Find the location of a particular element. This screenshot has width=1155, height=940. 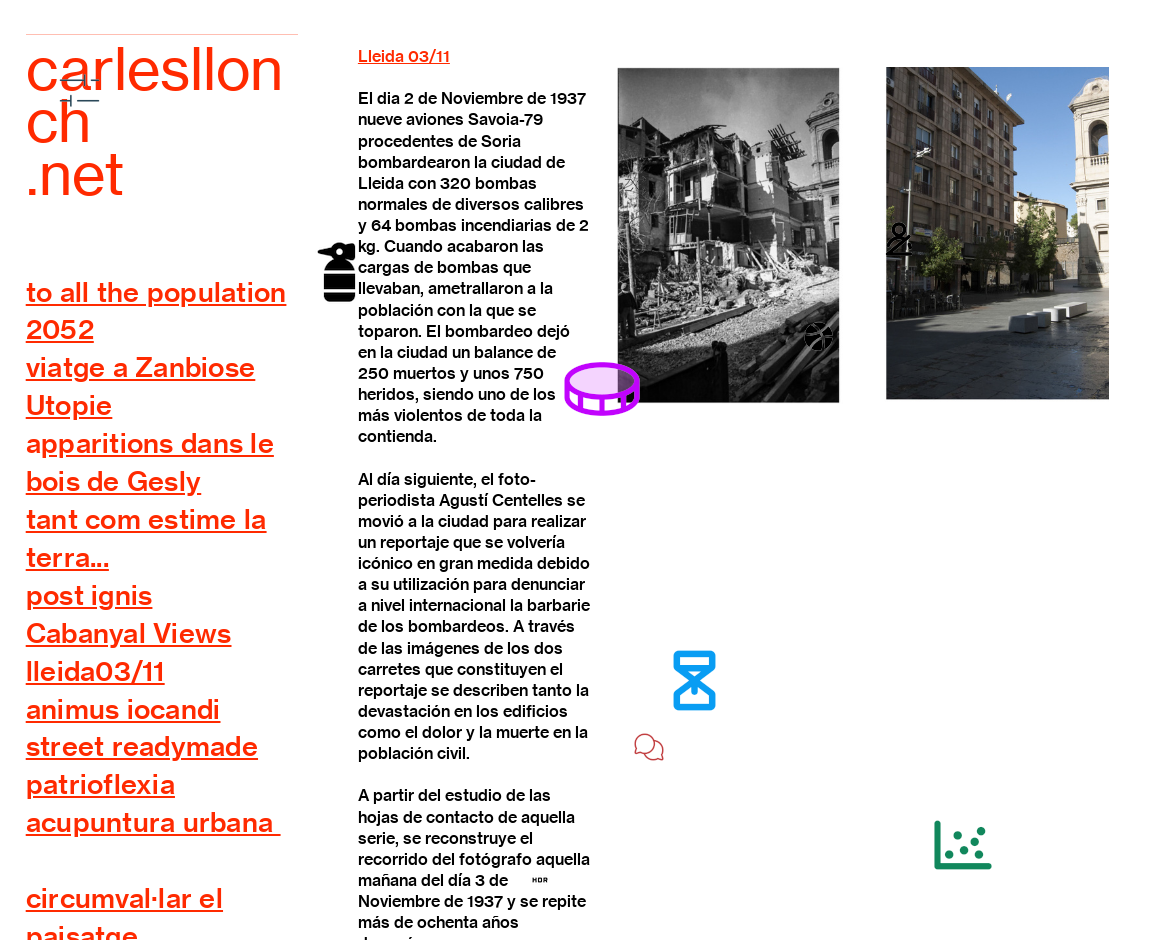

adjust settings or preferences is located at coordinates (79, 90).